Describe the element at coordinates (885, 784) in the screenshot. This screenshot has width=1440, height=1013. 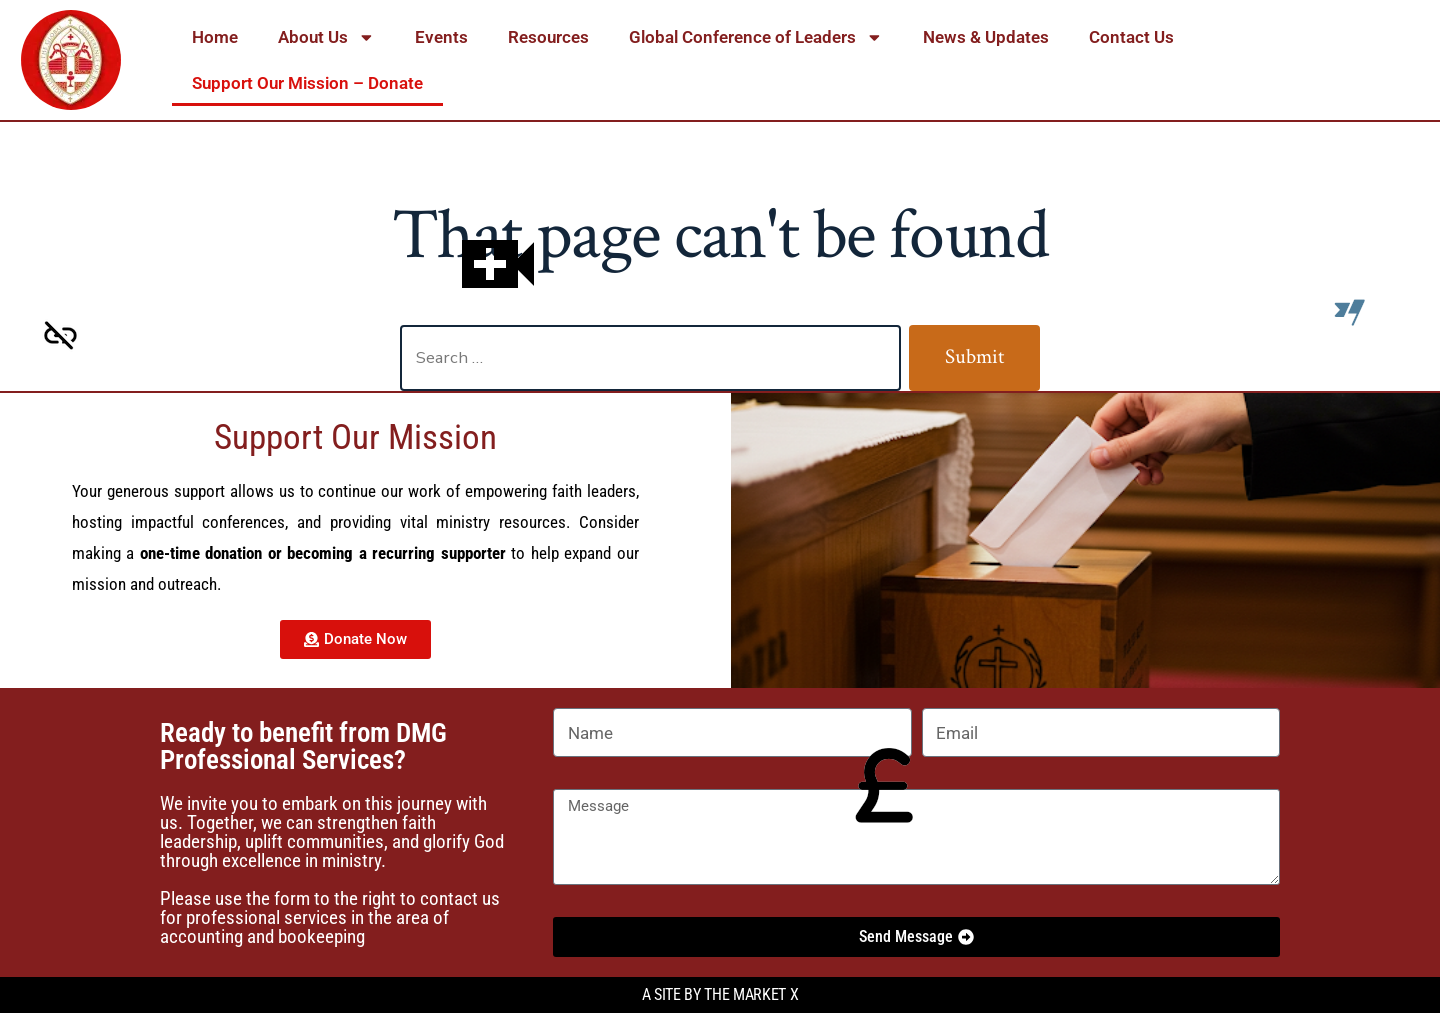
I see `indicates price or payment in British pounds` at that location.